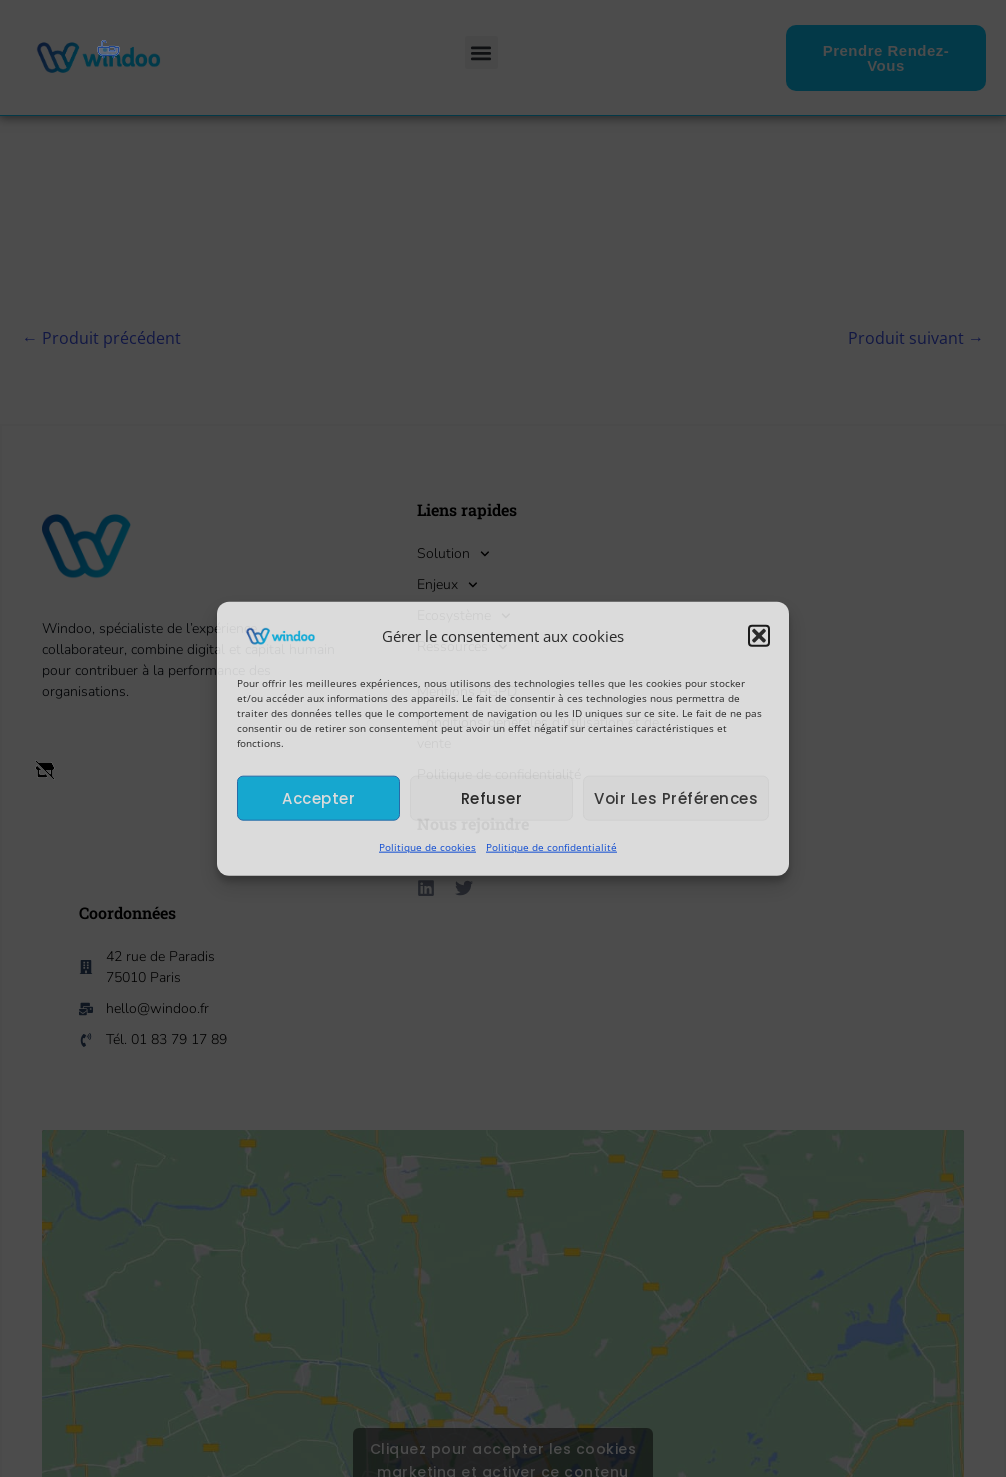  Describe the element at coordinates (45, 770) in the screenshot. I see `indicates a closed or unavailable shop` at that location.